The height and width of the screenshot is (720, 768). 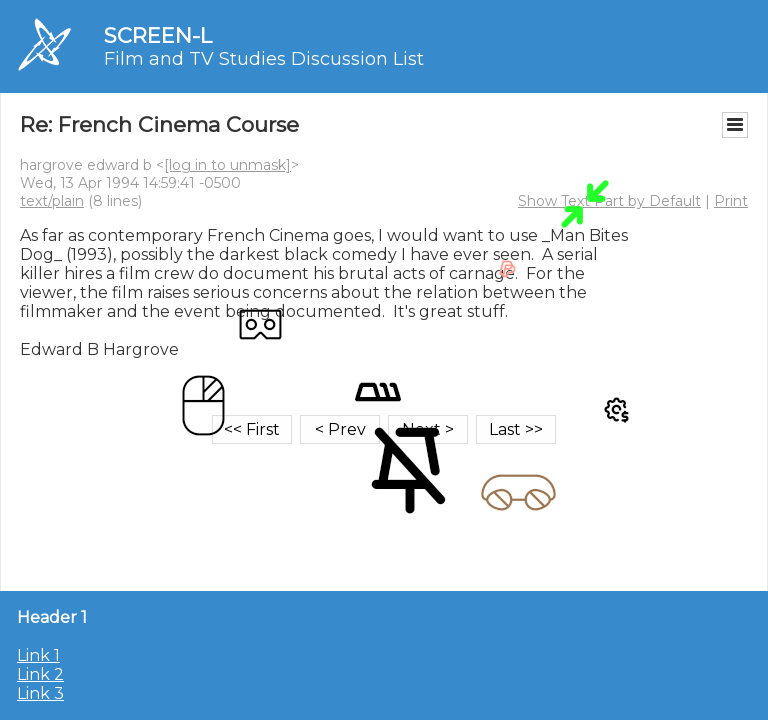 What do you see at coordinates (585, 204) in the screenshot?
I see `minimize or collapse window` at bounding box center [585, 204].